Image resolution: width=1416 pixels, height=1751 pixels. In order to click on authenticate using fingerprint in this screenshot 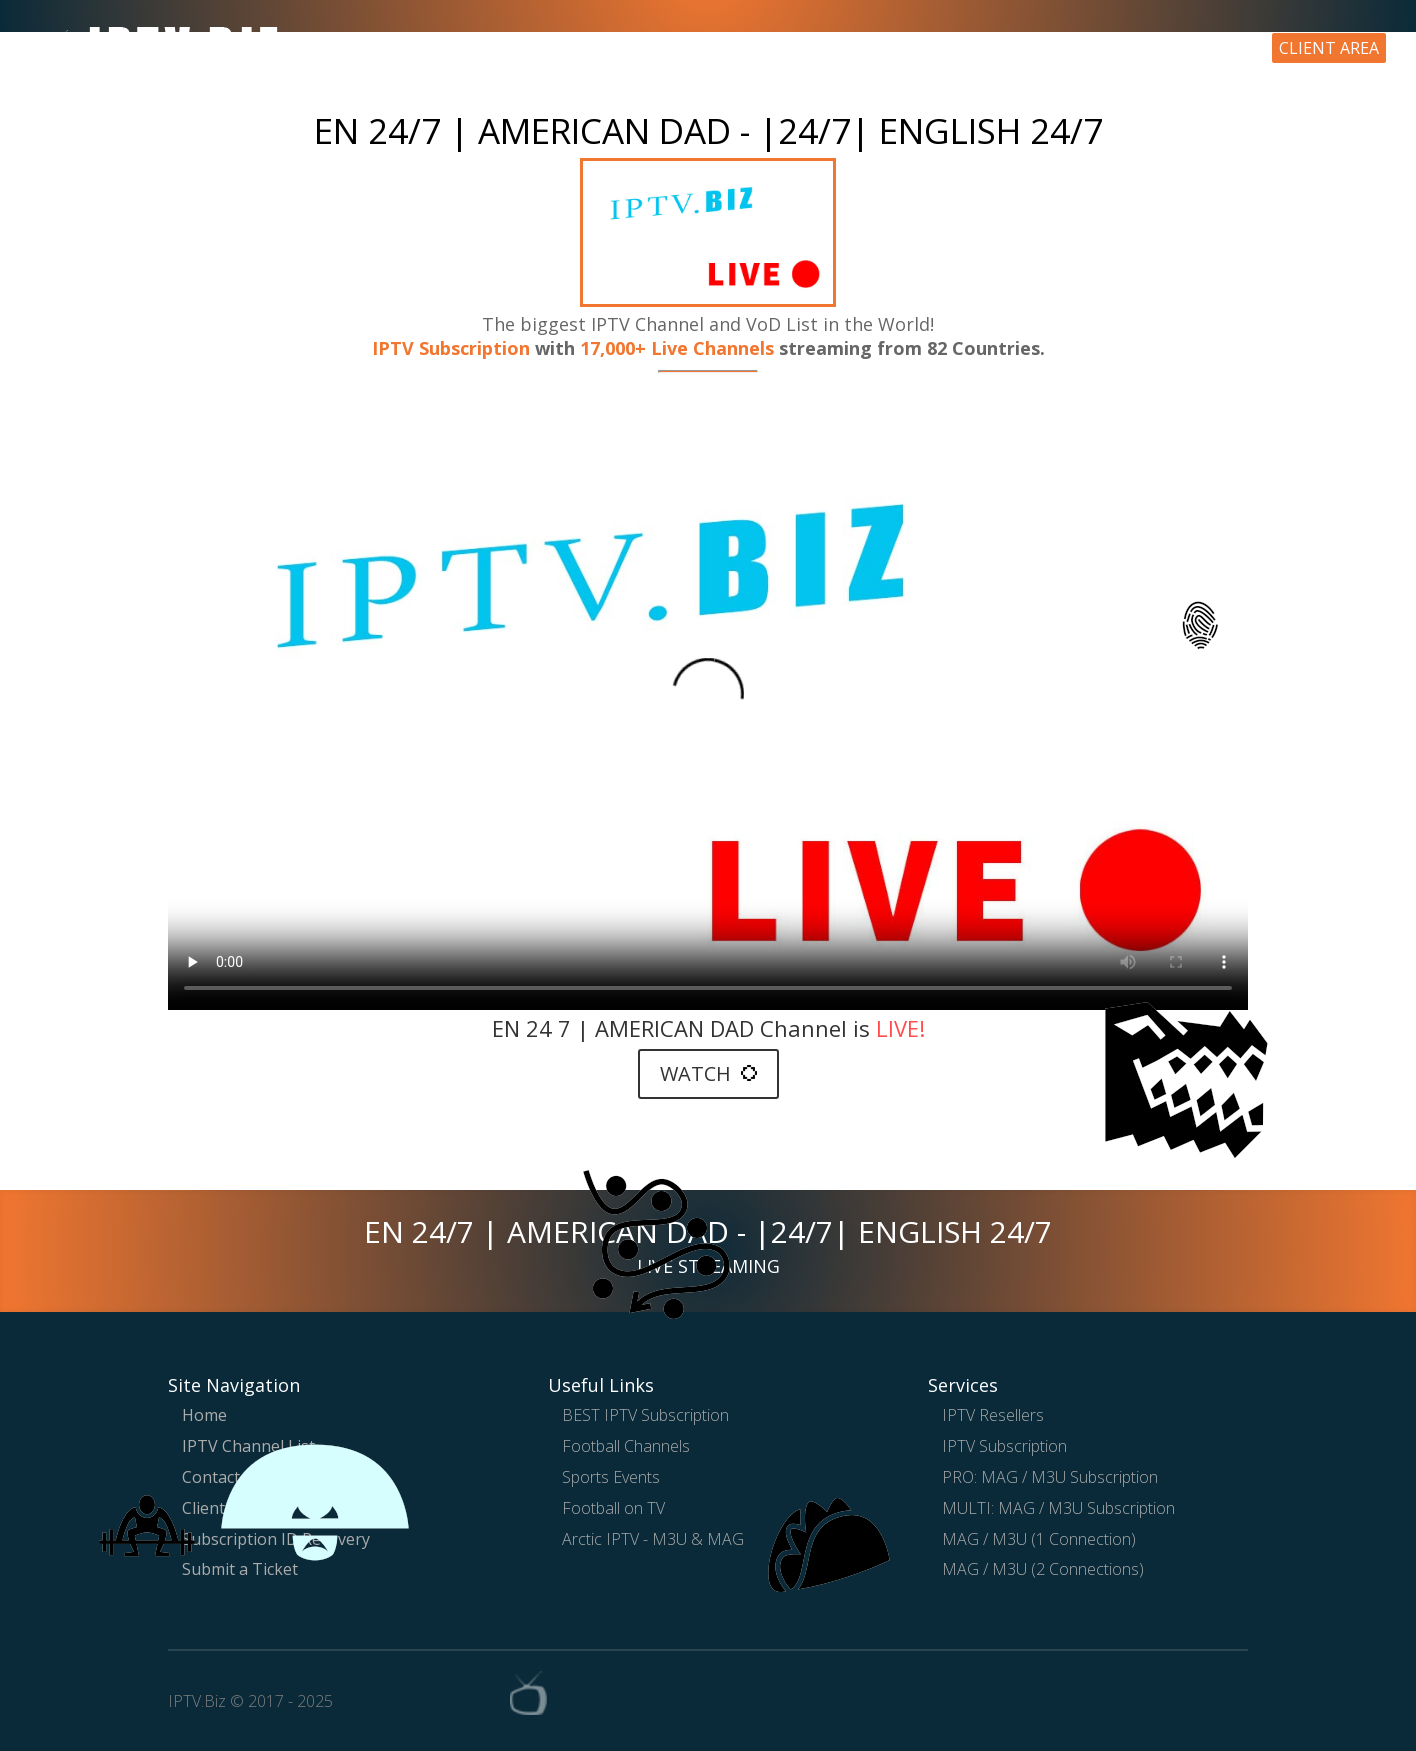, I will do `click(1200, 625)`.